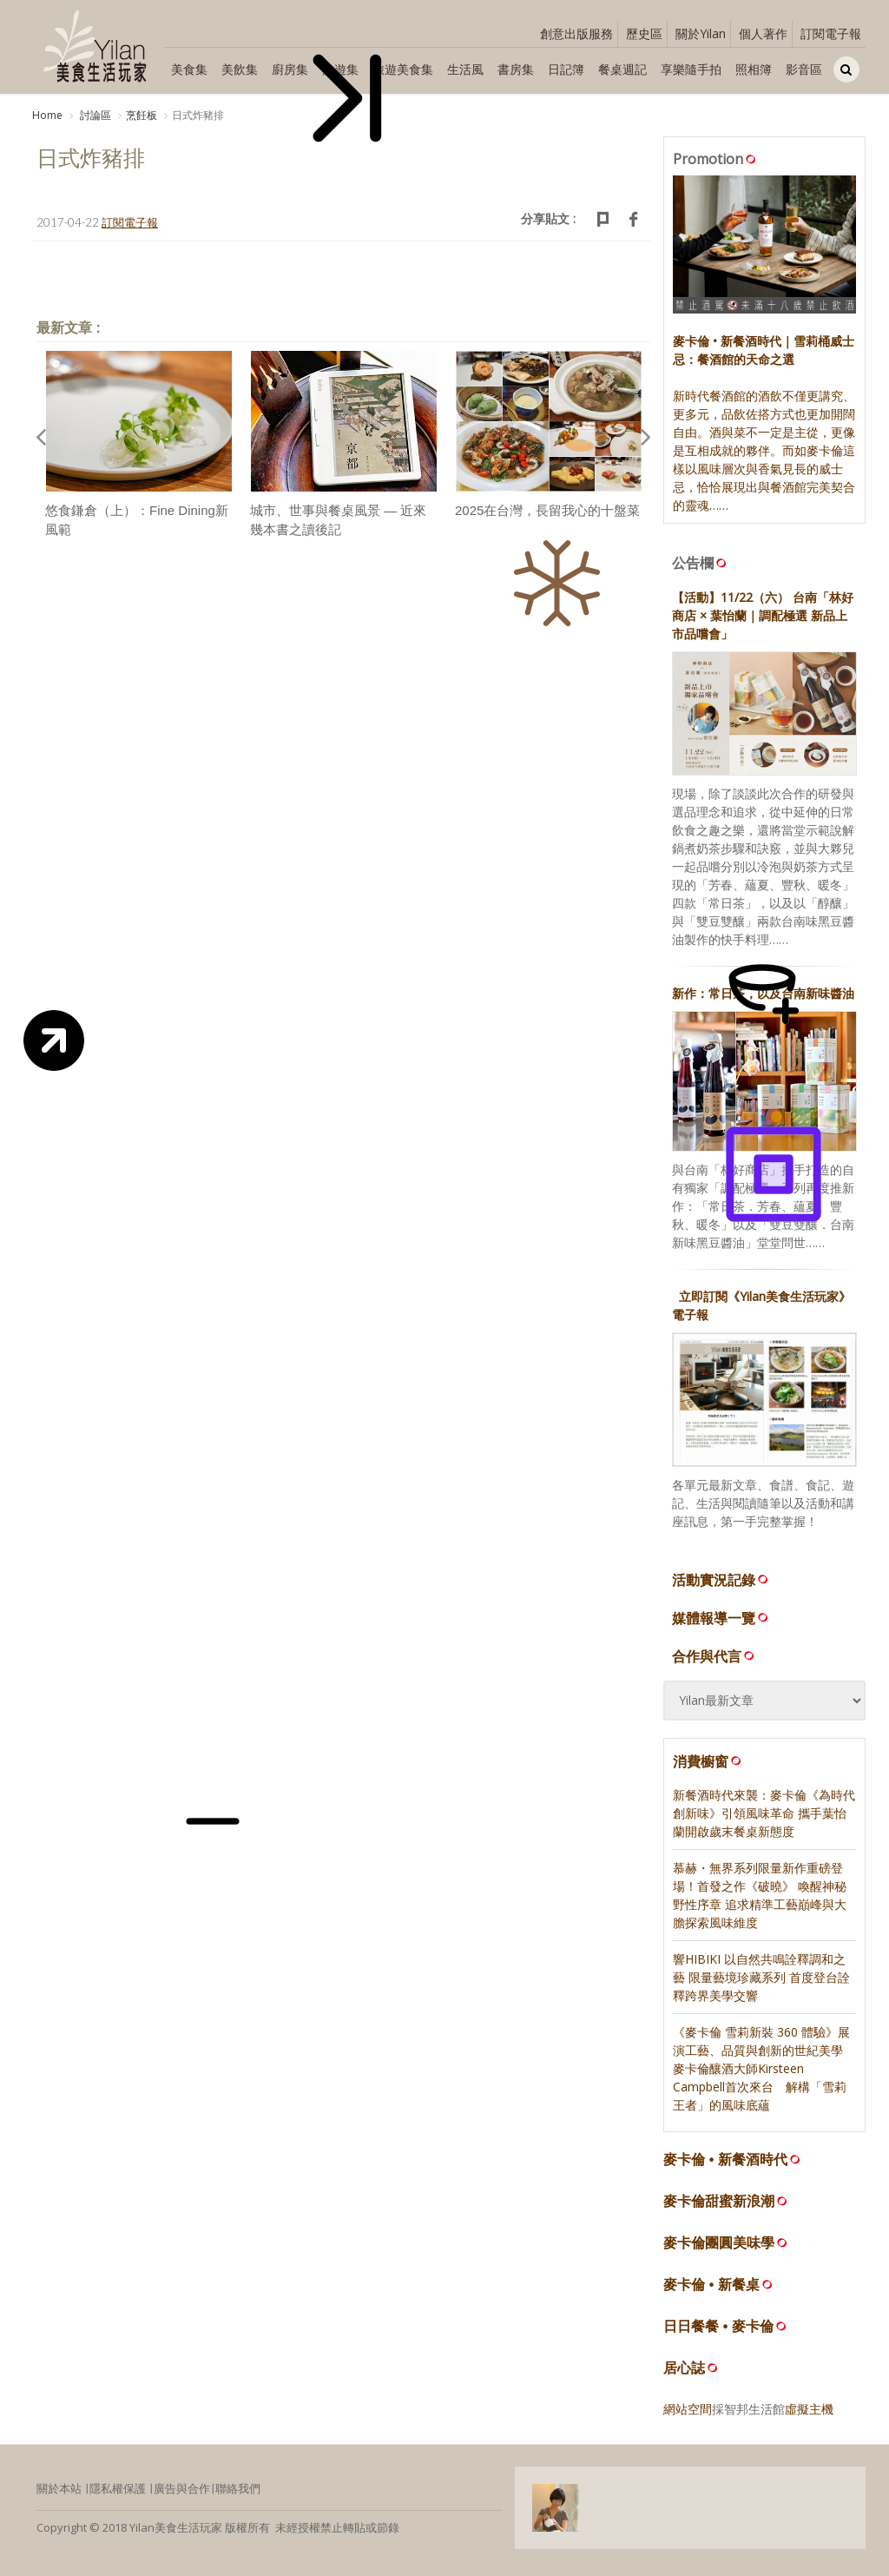 This screenshot has height=2576, width=889. Describe the element at coordinates (349, 98) in the screenshot. I see `skip to the end of content` at that location.